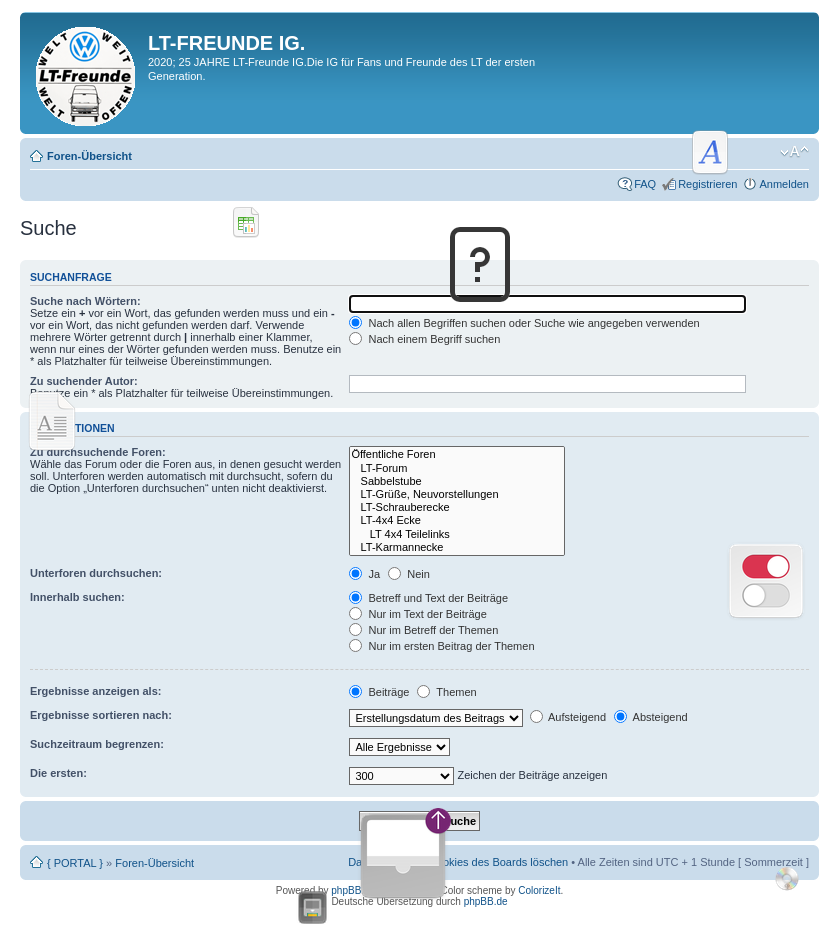 The width and height of the screenshot is (839, 935). What do you see at coordinates (710, 152) in the screenshot?
I see `a TrueType font file` at bounding box center [710, 152].